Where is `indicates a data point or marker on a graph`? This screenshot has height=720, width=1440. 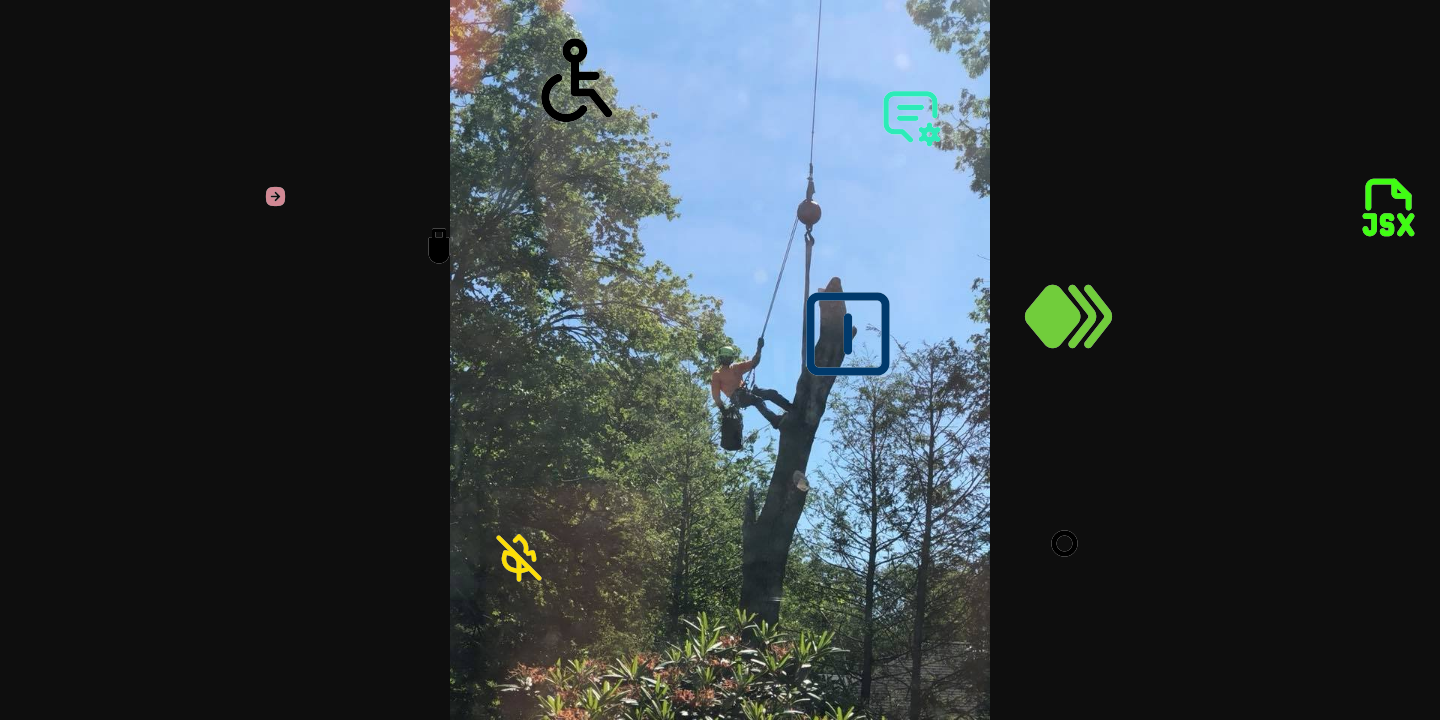 indicates a data point or marker on a graph is located at coordinates (1064, 543).